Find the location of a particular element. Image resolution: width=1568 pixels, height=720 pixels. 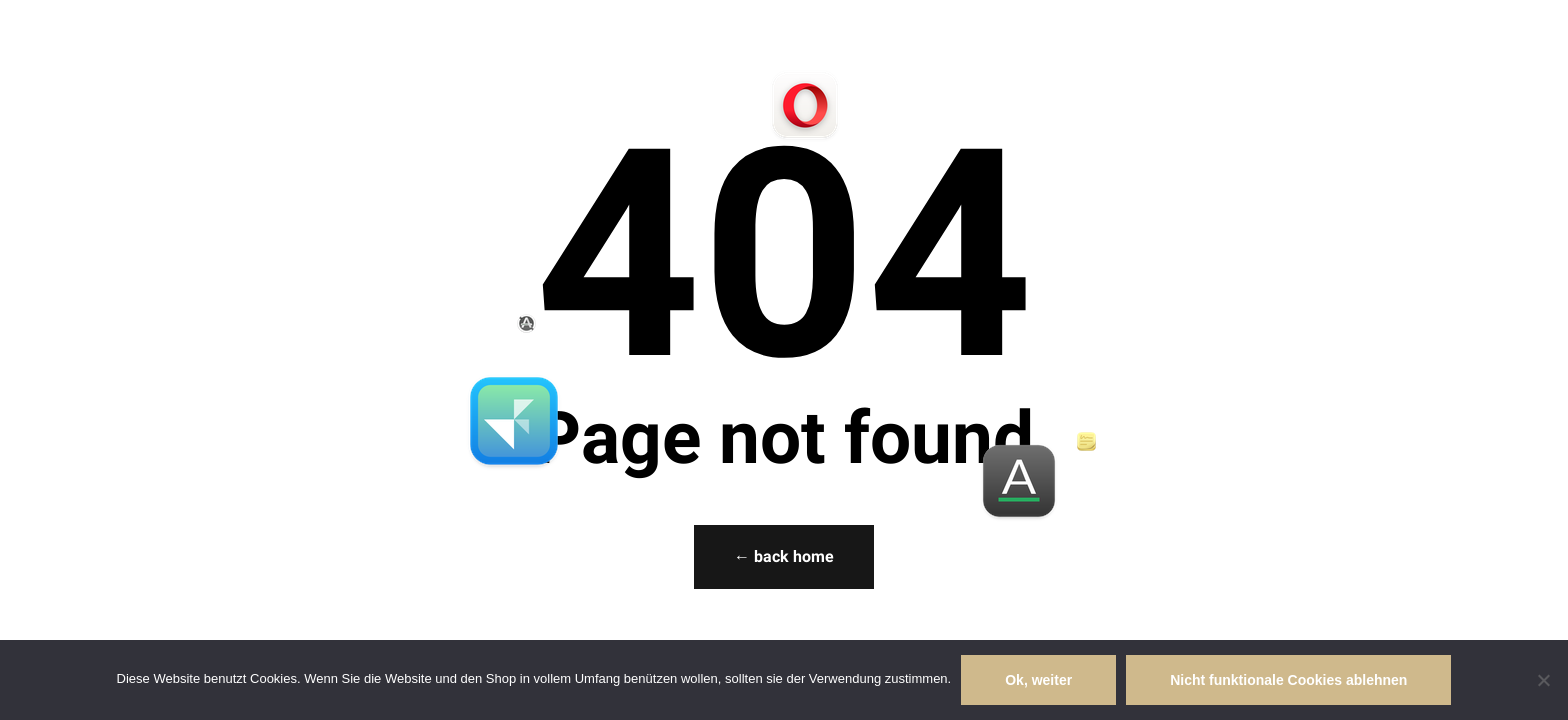

open the adwaita demo app is located at coordinates (514, 421).